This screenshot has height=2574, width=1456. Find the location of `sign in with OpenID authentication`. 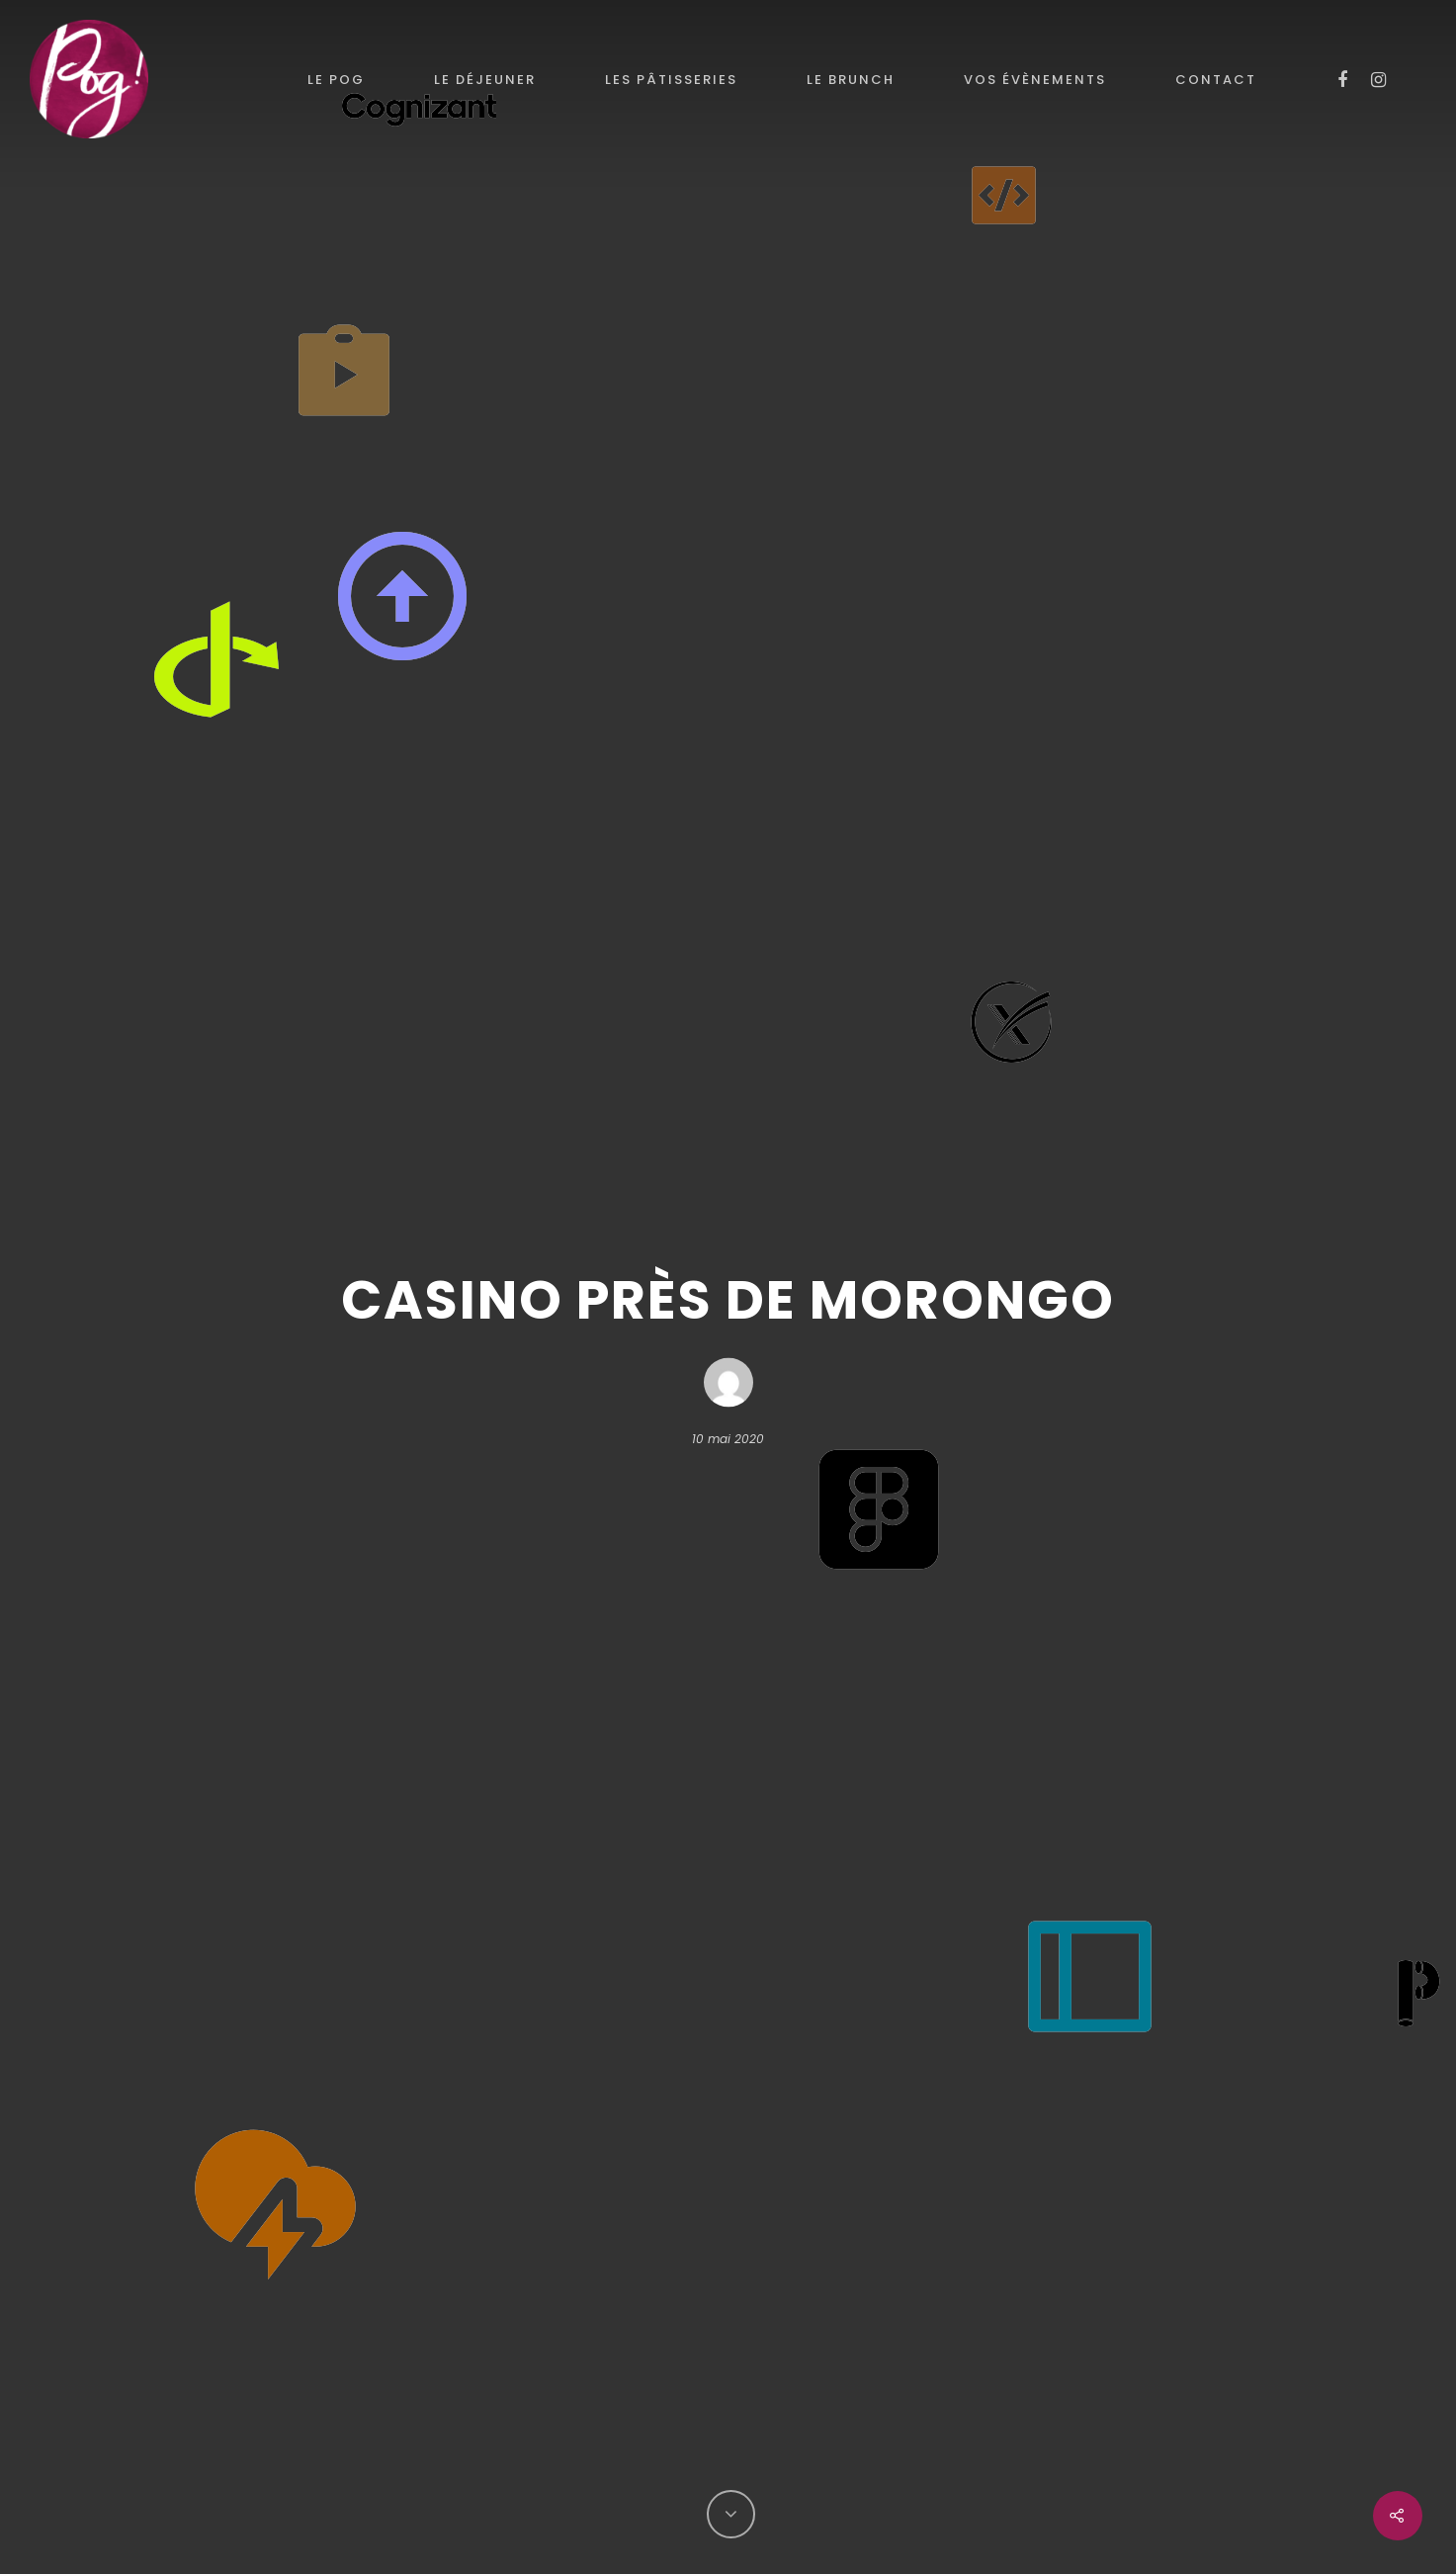

sign in with OpenID authentication is located at coordinates (216, 659).